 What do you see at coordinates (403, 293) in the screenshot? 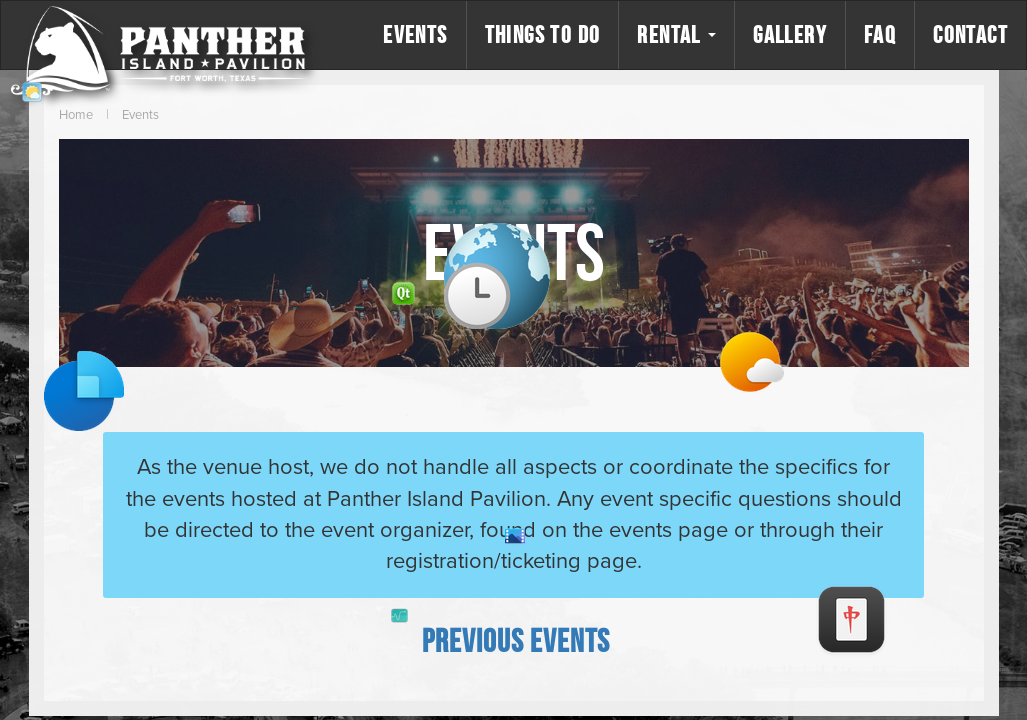
I see `open qt configuration settings` at bounding box center [403, 293].